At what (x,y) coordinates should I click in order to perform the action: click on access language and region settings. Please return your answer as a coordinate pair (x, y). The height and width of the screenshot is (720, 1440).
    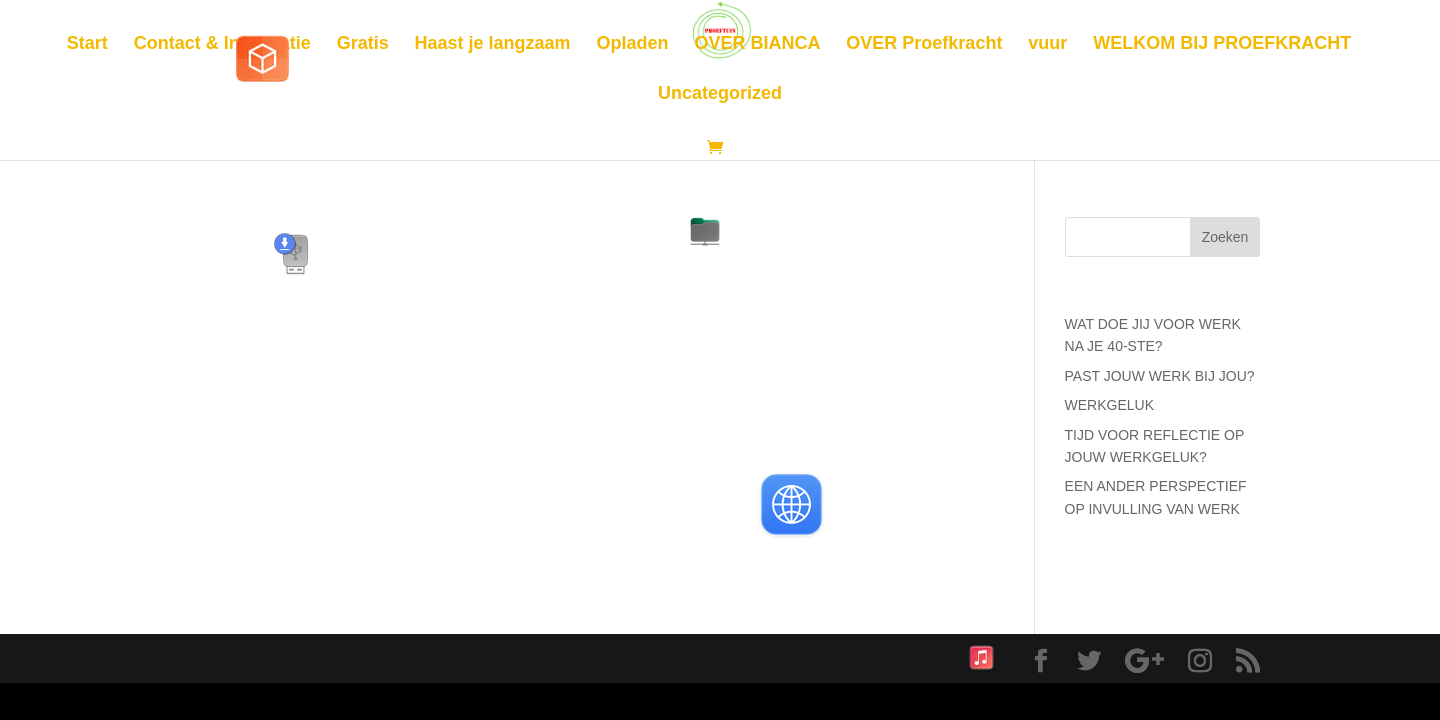
    Looking at the image, I should click on (791, 505).